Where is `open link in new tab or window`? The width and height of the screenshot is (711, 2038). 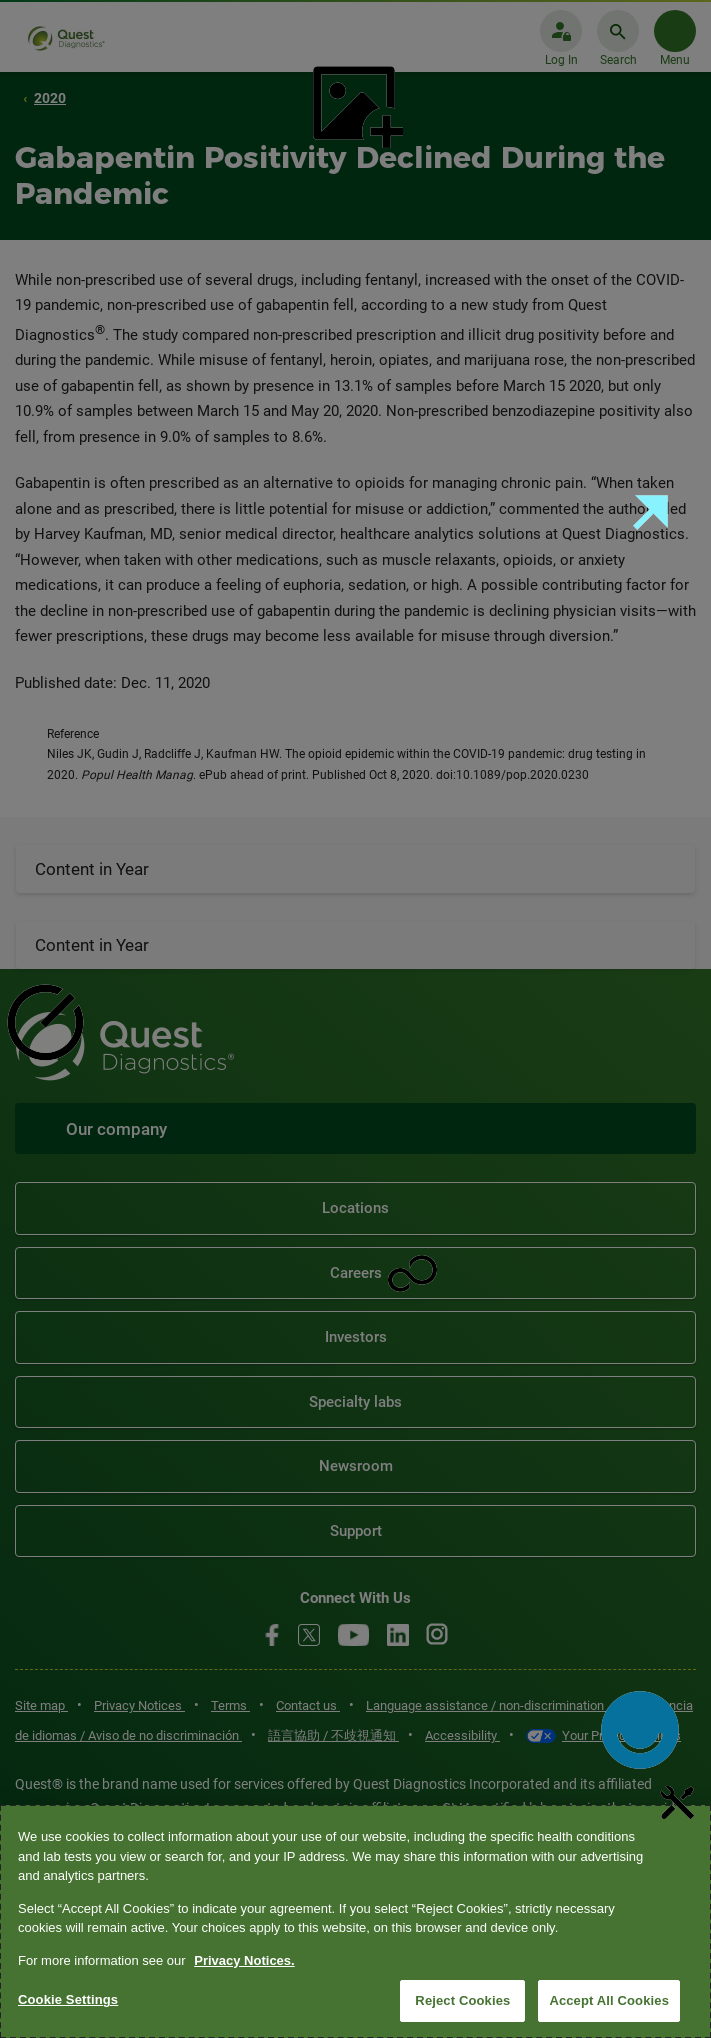
open link in new tab or window is located at coordinates (650, 512).